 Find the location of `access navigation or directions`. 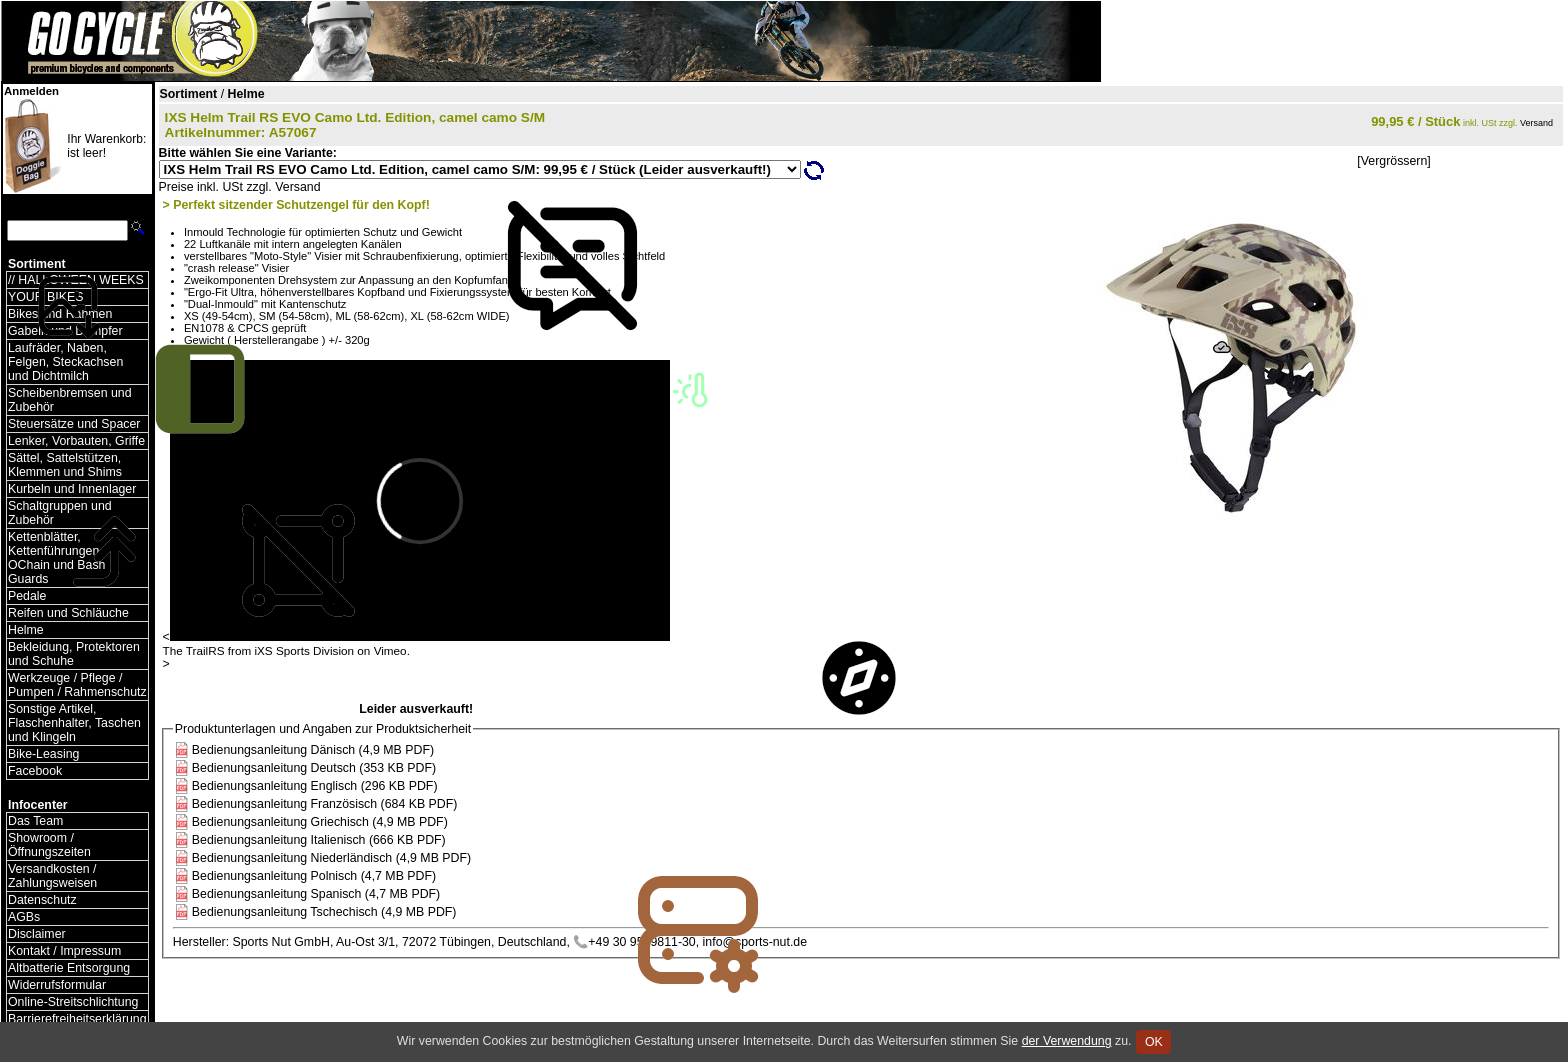

access navigation or directions is located at coordinates (859, 678).